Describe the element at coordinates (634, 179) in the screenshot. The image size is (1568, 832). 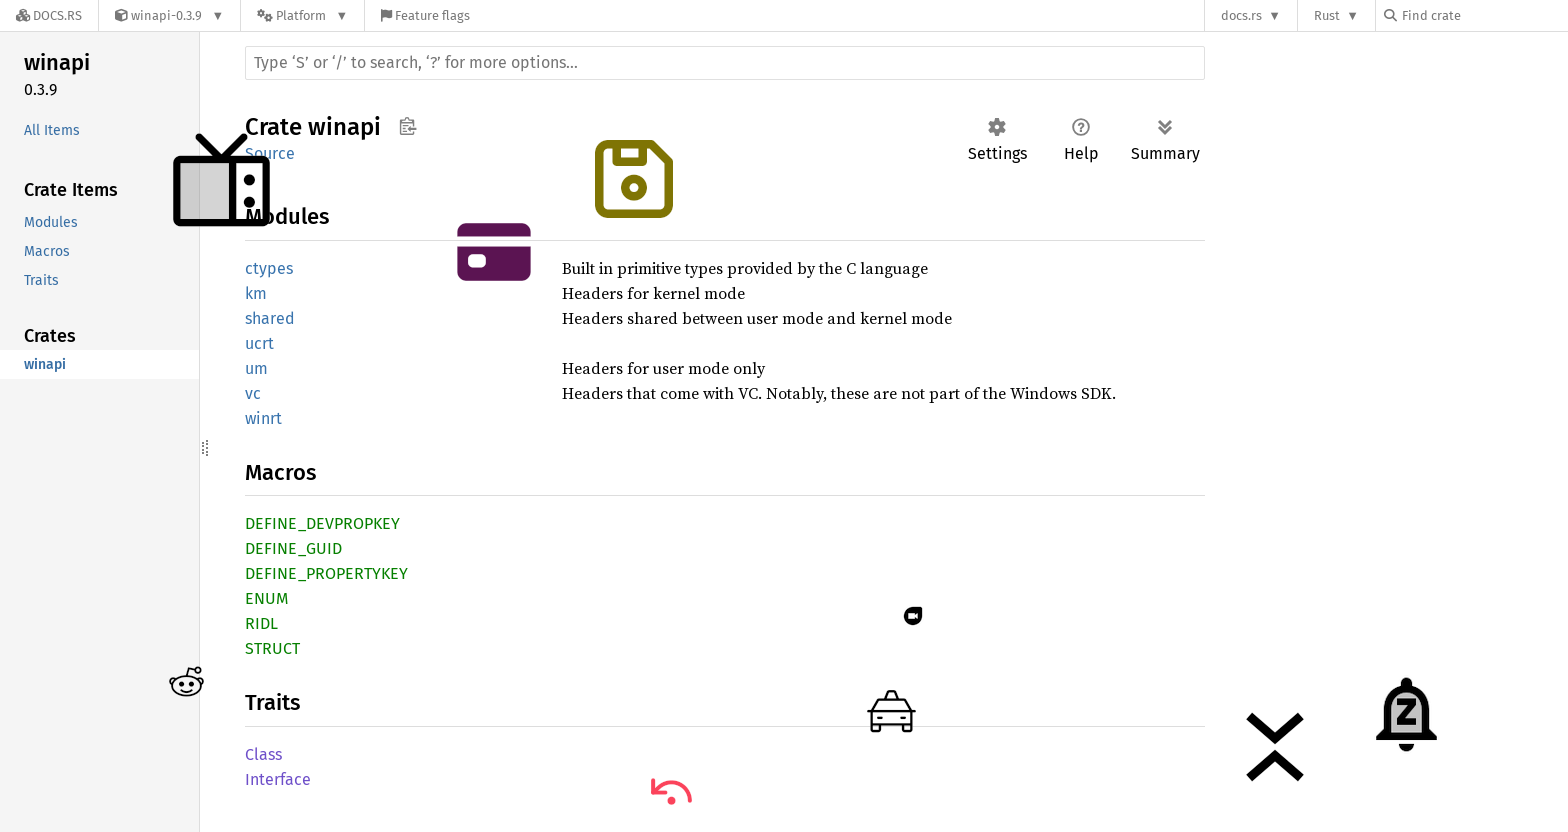
I see `save current file or document` at that location.